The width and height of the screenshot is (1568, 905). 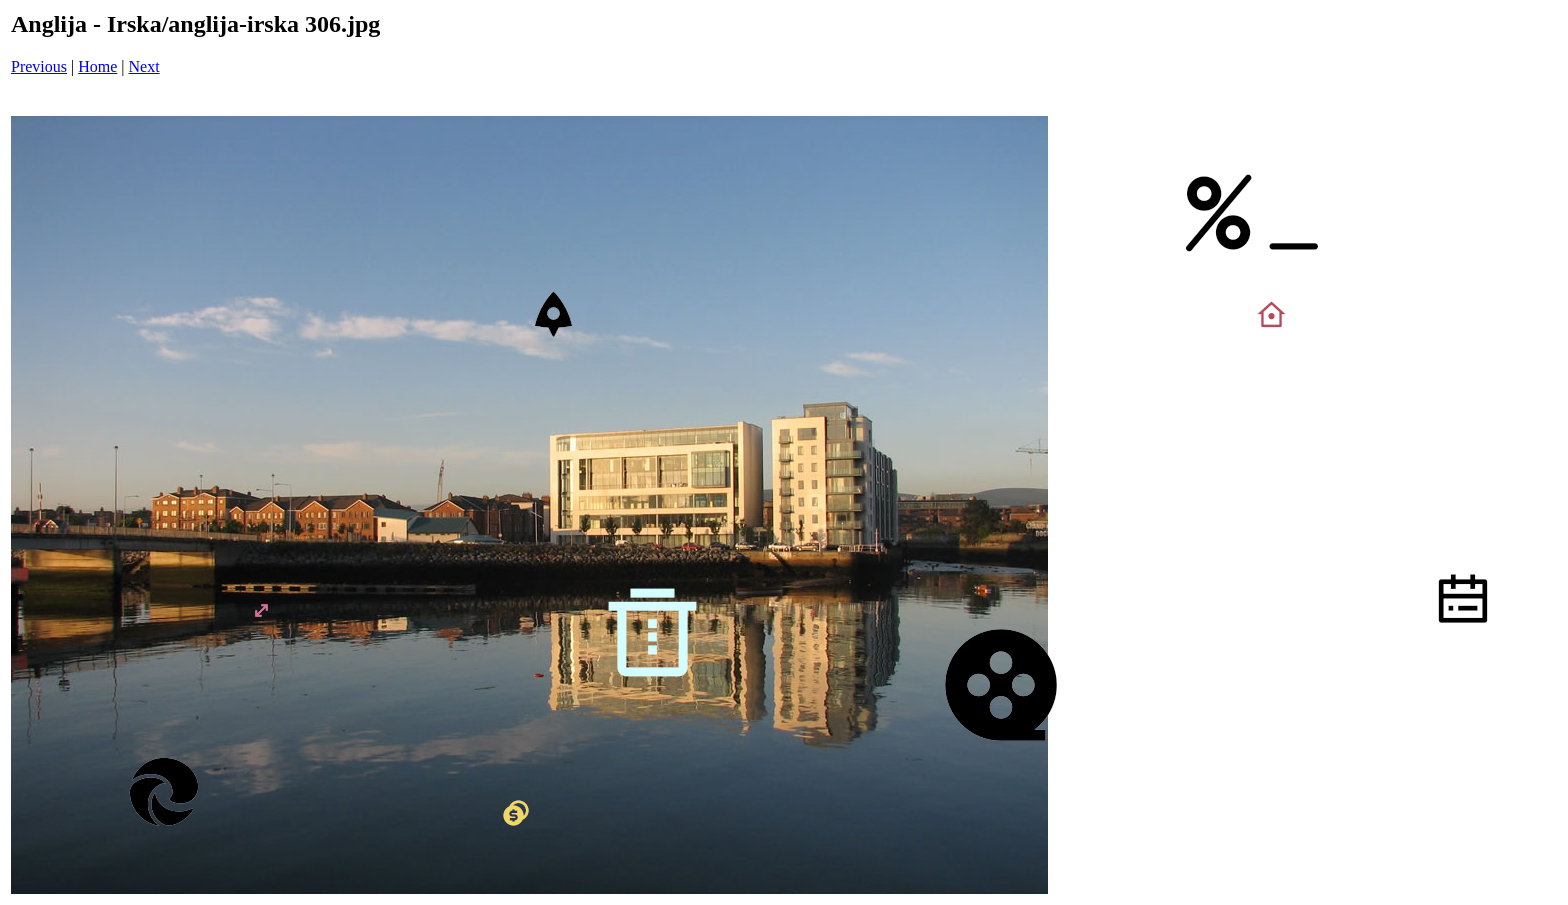 What do you see at coordinates (1463, 601) in the screenshot?
I see `view calendar tasks and to-dos` at bounding box center [1463, 601].